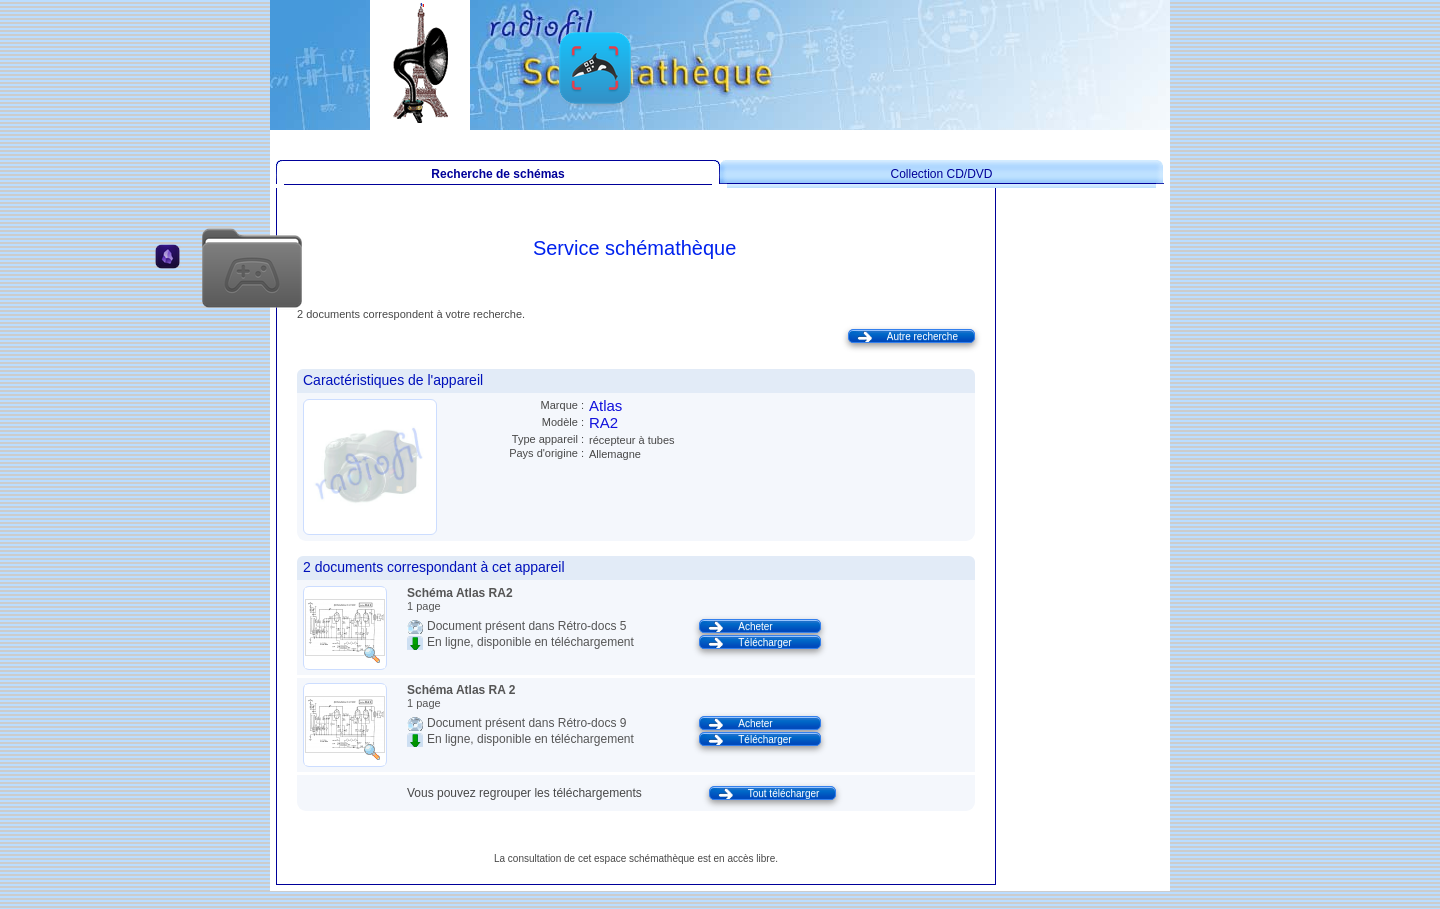 This screenshot has width=1440, height=909. What do you see at coordinates (167, 256) in the screenshot?
I see `open obsidian note-taking app` at bounding box center [167, 256].